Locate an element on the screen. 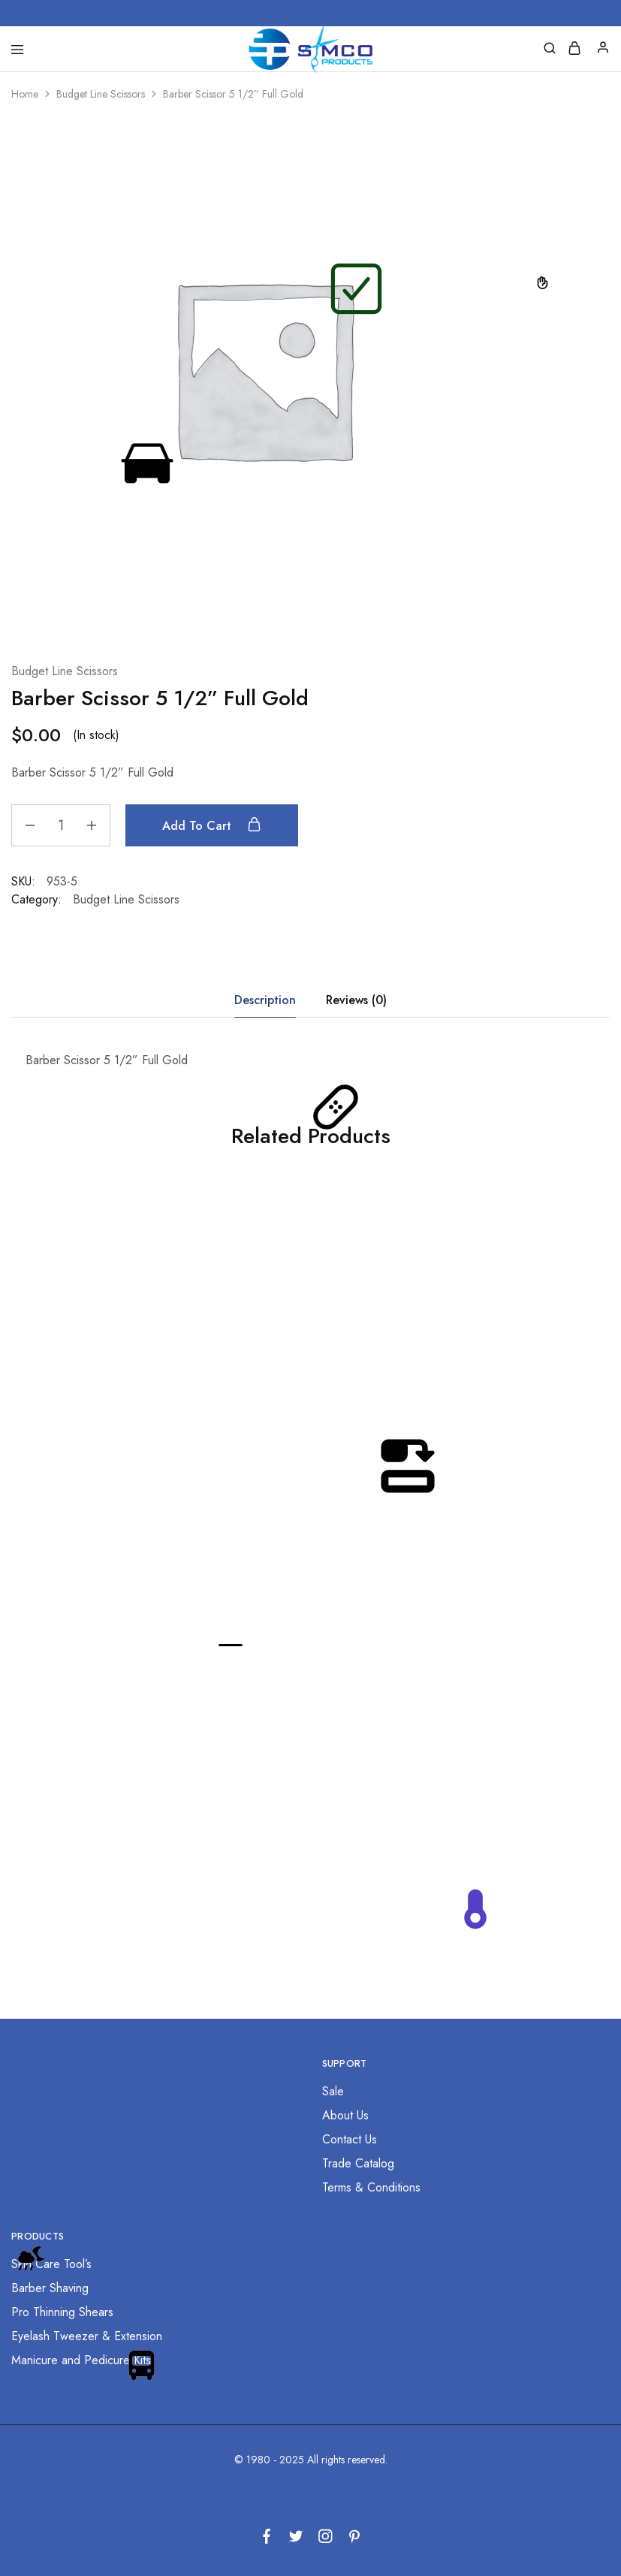  stop or pause an action is located at coordinates (542, 282).